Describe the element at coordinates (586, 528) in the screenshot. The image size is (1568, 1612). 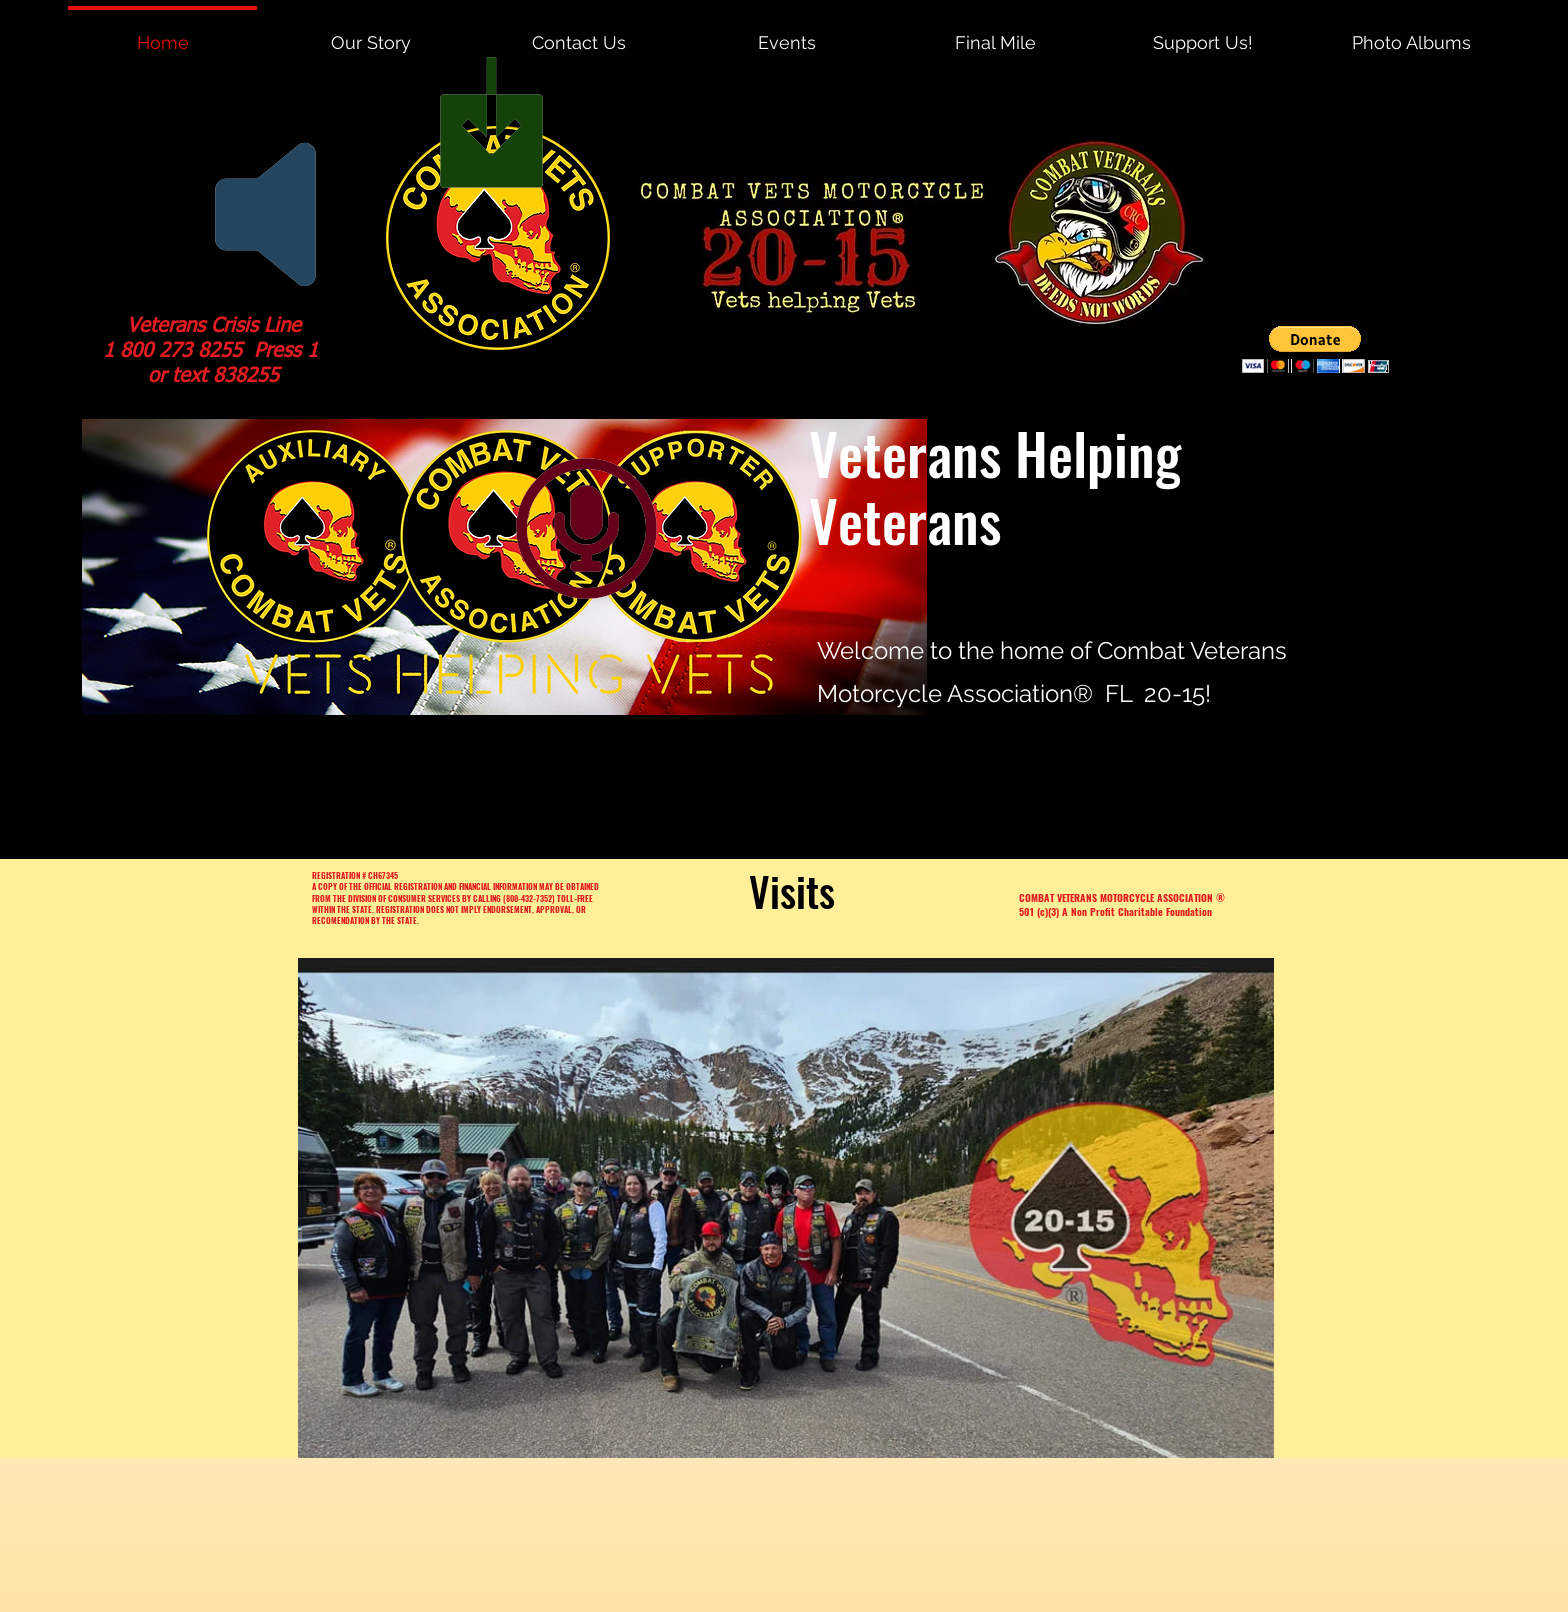
I see `tap to start voice input` at that location.